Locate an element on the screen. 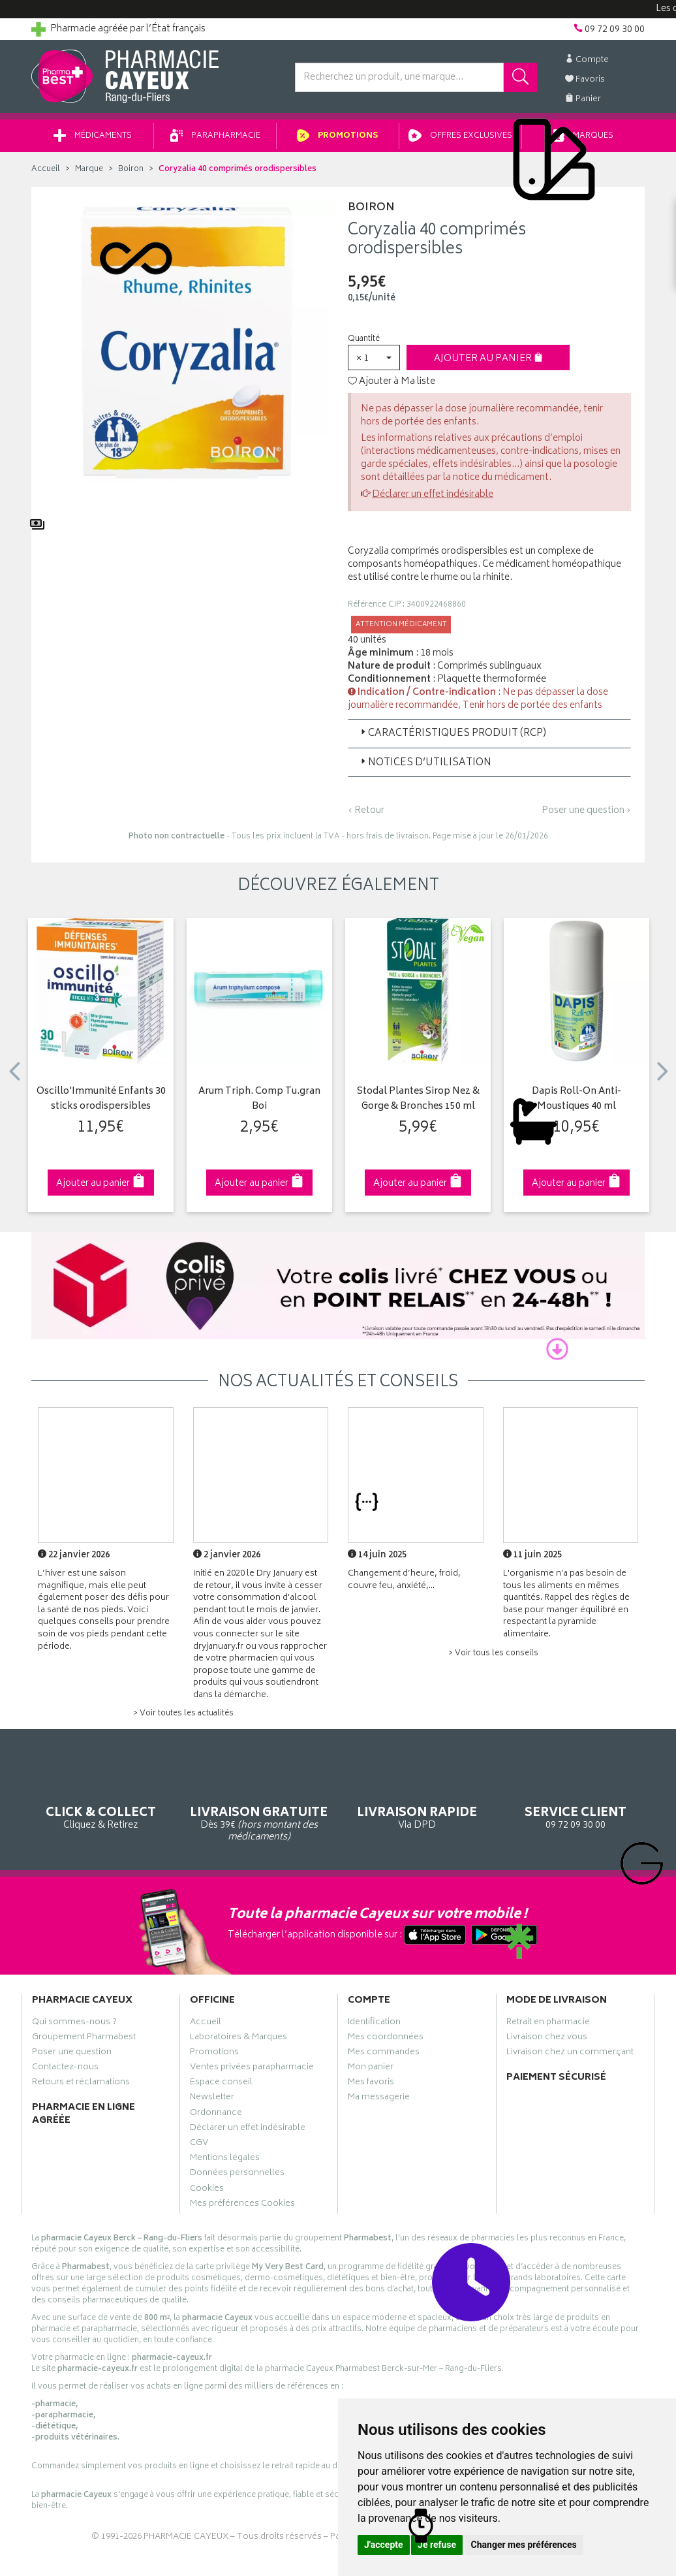 The height and width of the screenshot is (2576, 676). indicates bathroom amenities available is located at coordinates (533, 1121).